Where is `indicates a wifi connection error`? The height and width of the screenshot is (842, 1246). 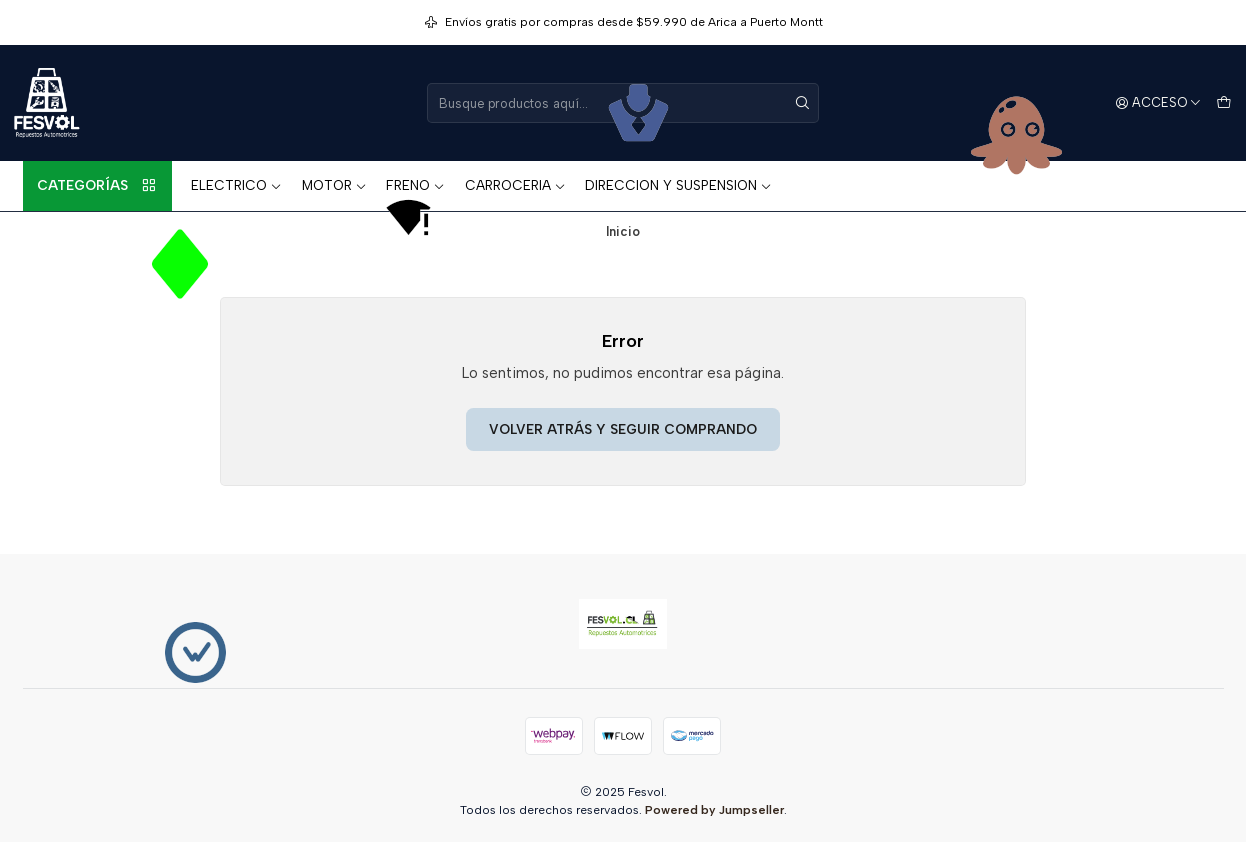 indicates a wifi connection error is located at coordinates (408, 217).